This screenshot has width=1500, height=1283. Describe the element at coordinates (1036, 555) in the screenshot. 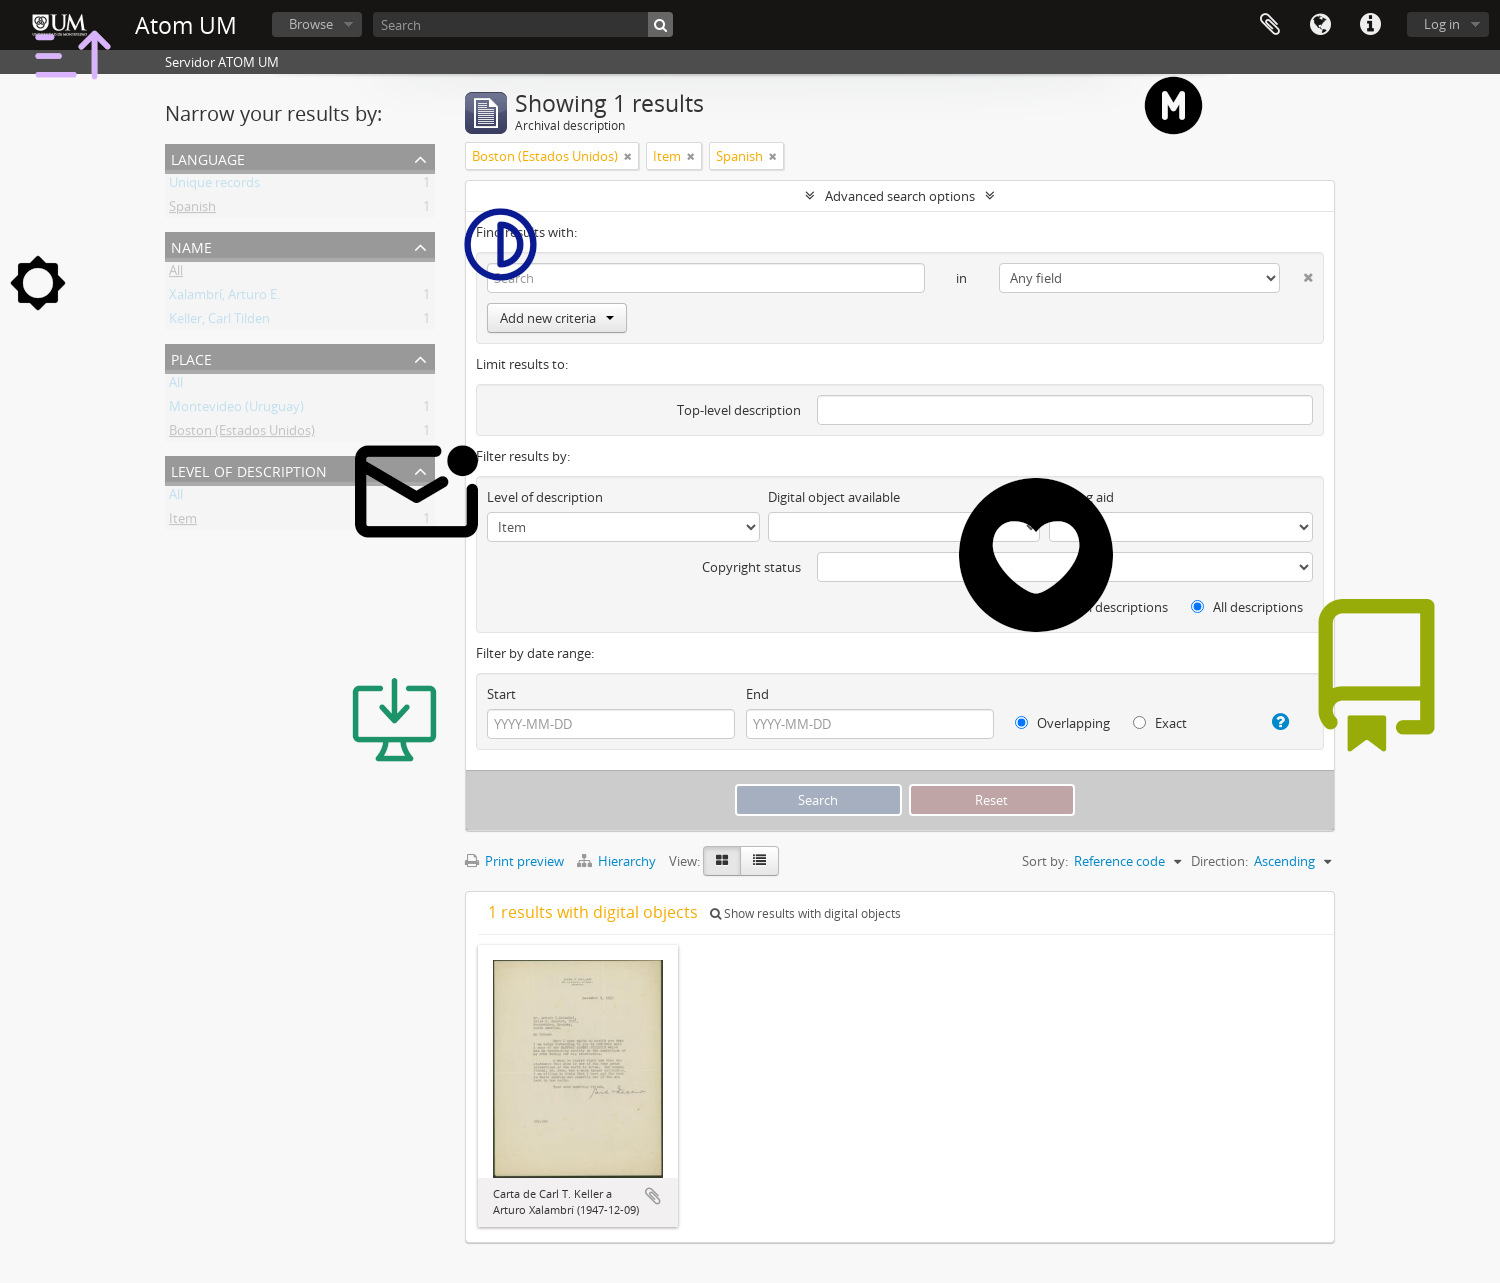

I see `like or favorite an item in your feed` at that location.